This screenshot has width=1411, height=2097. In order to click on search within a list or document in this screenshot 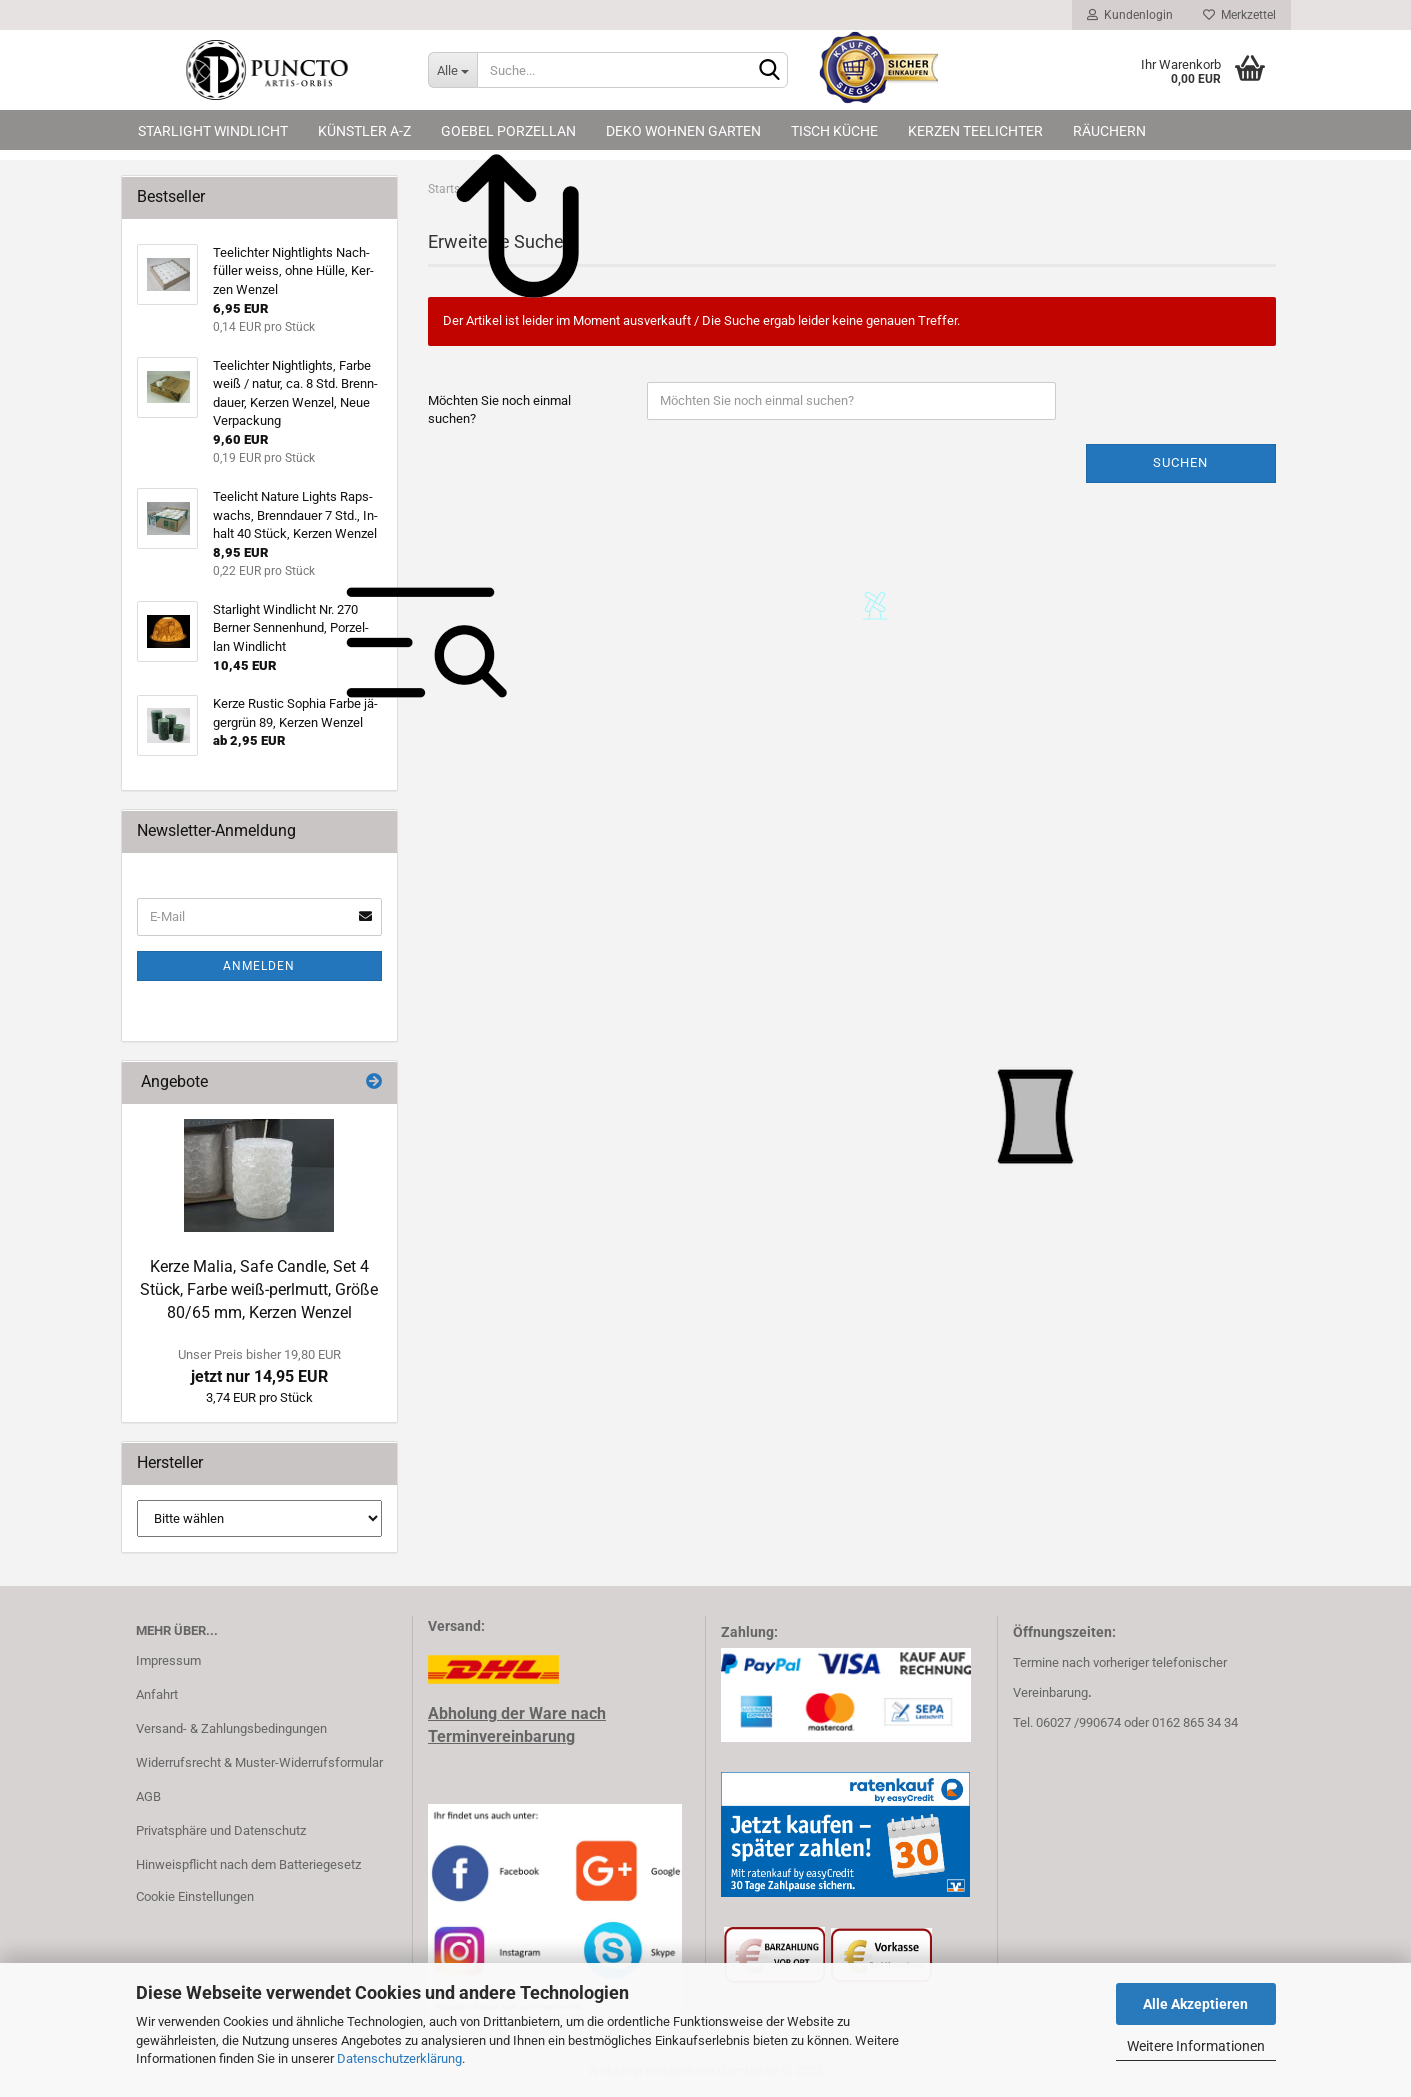, I will do `click(420, 642)`.